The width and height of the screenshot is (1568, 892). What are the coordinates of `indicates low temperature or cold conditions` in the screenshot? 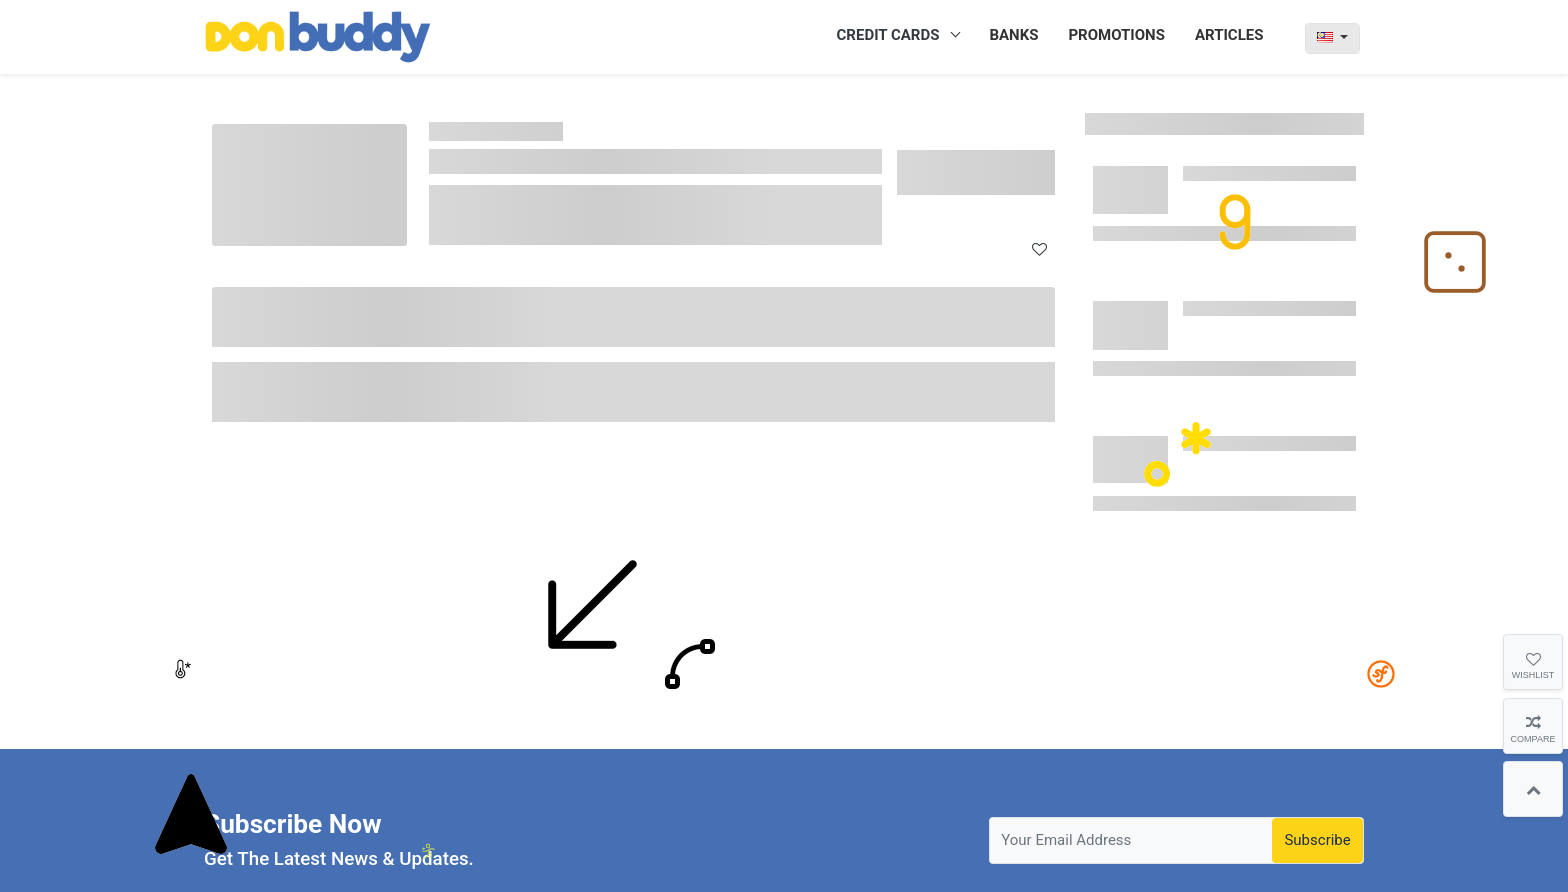 It's located at (181, 669).